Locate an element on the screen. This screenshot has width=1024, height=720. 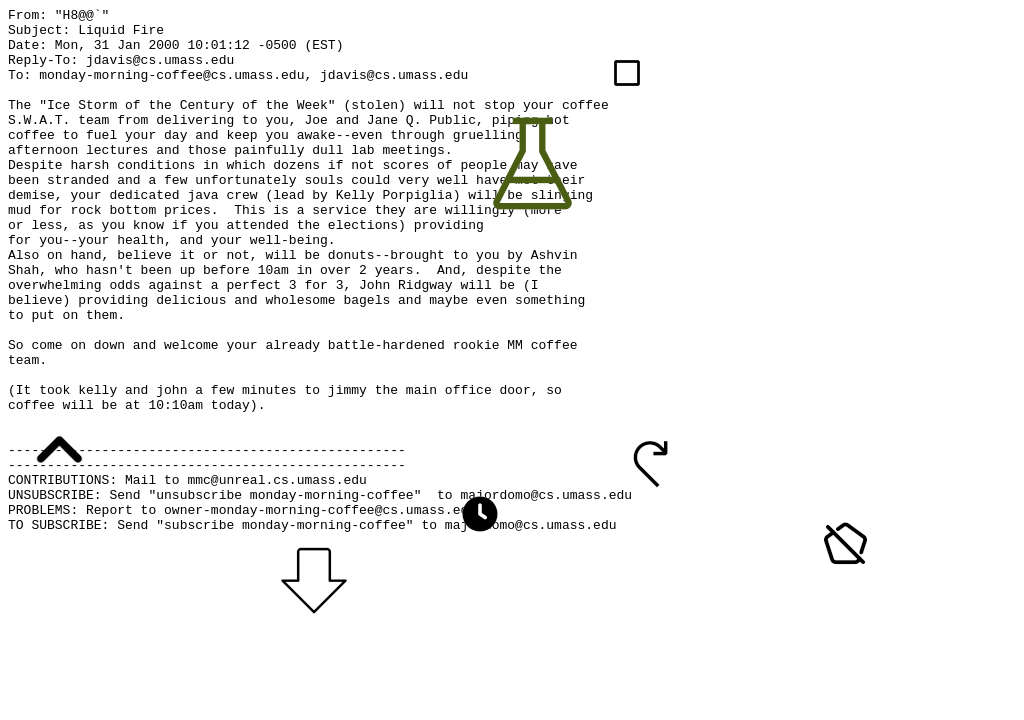
view time or clock settings is located at coordinates (480, 514).